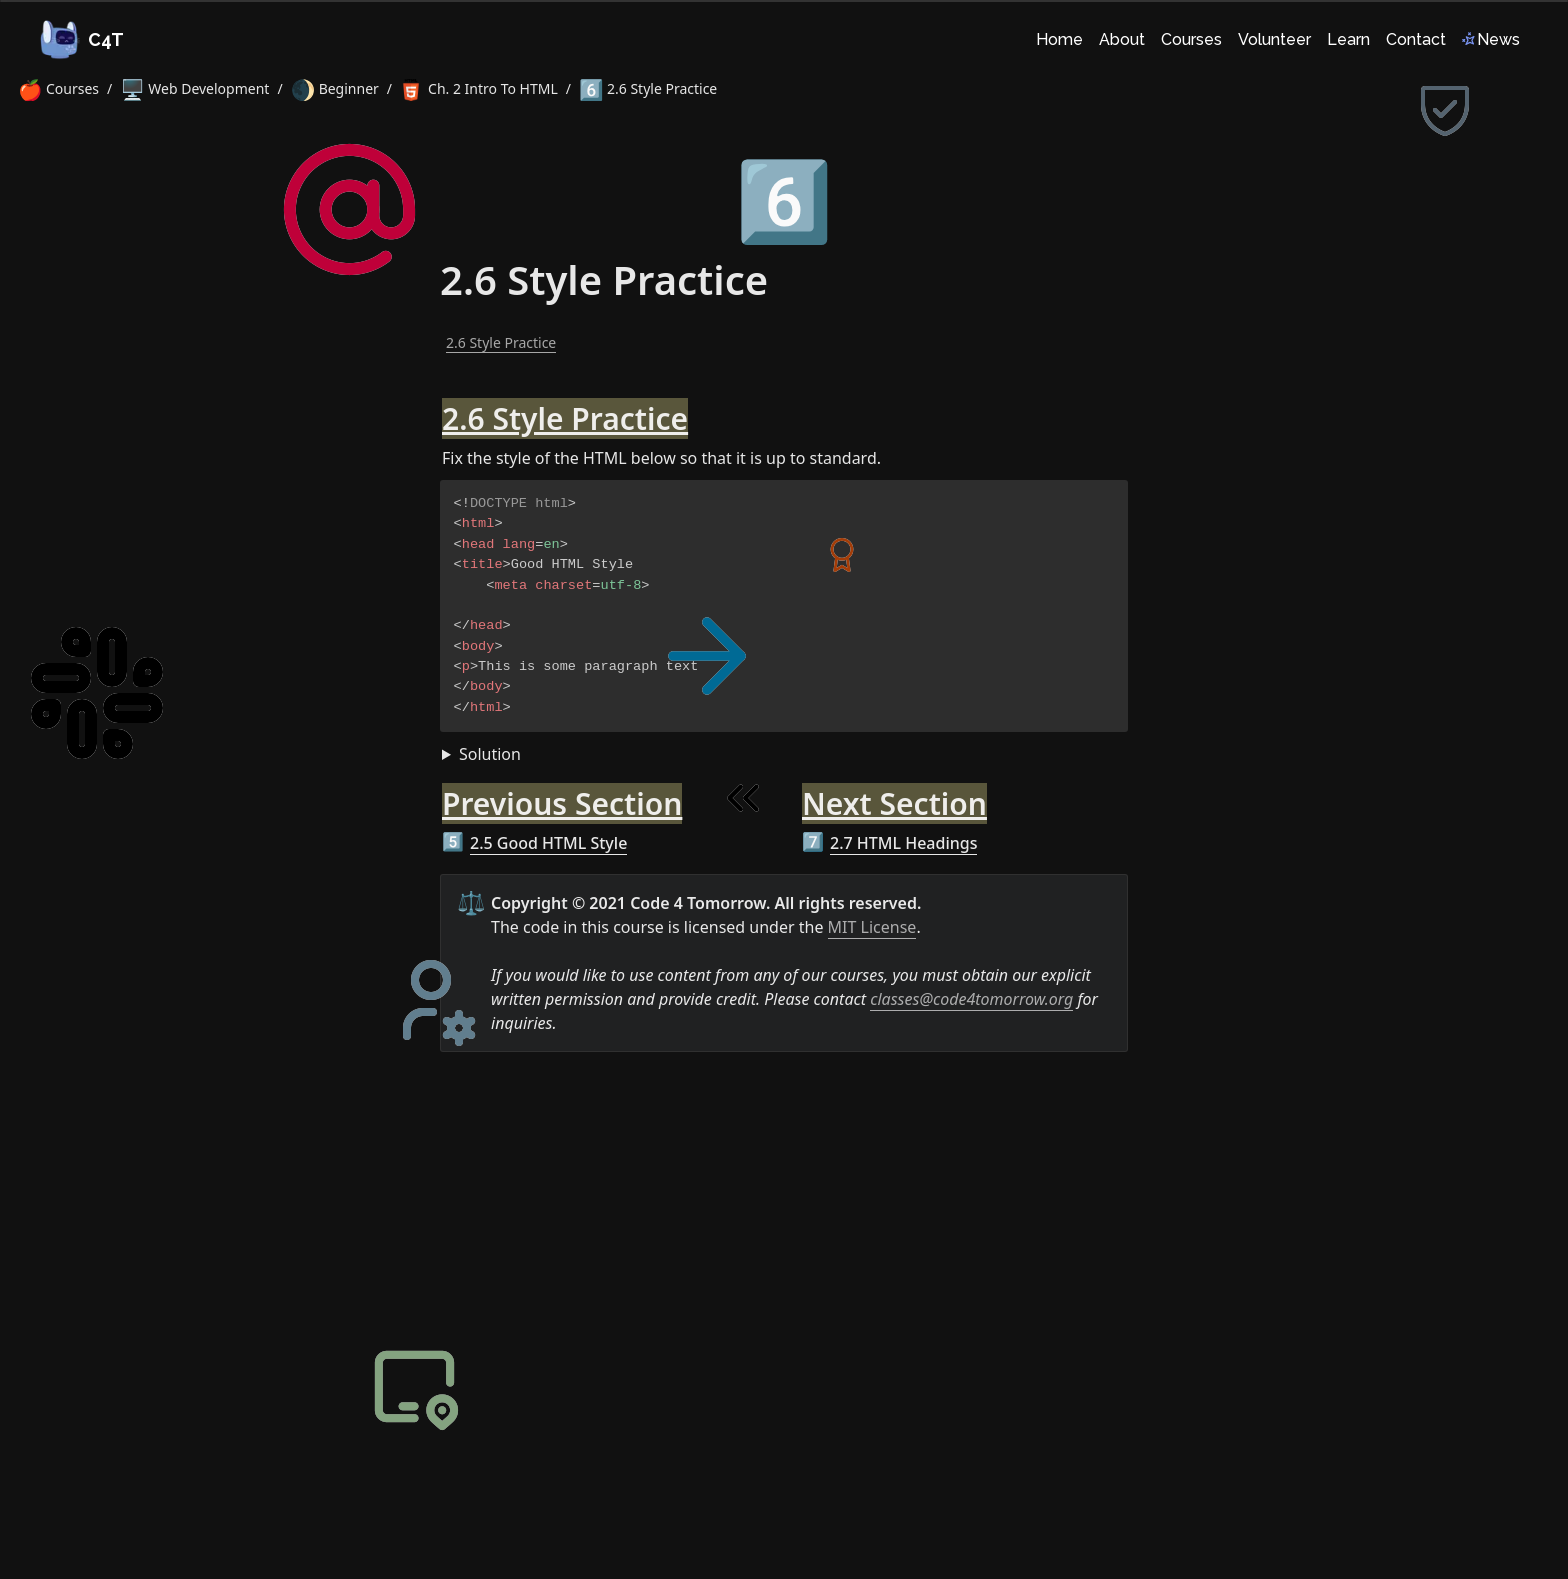 This screenshot has width=1568, height=1579. Describe the element at coordinates (349, 209) in the screenshot. I see `mention a user in a post or comment` at that location.